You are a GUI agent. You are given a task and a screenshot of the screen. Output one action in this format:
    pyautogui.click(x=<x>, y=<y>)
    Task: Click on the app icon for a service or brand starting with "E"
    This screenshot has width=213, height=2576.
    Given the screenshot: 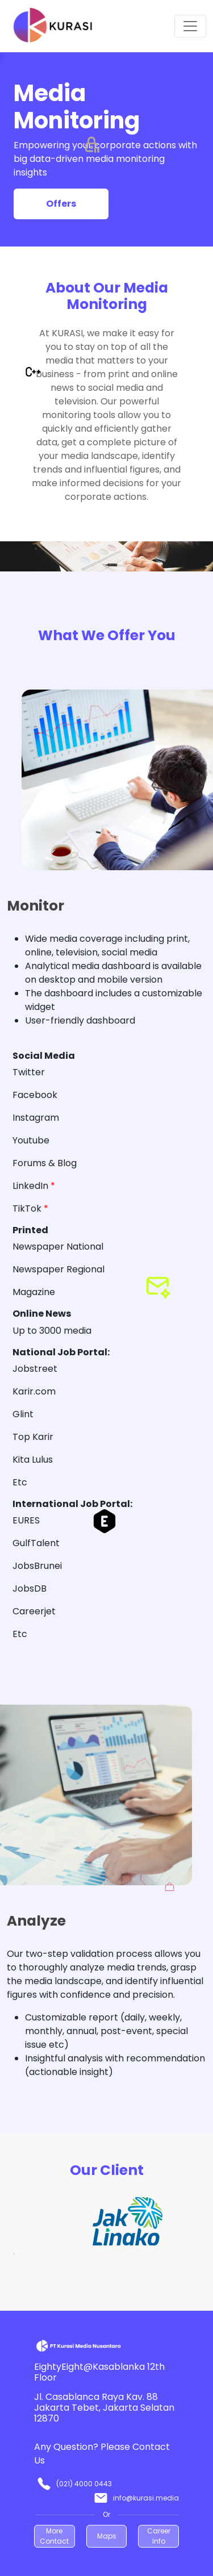 What is the action you would take?
    pyautogui.click(x=105, y=1521)
    